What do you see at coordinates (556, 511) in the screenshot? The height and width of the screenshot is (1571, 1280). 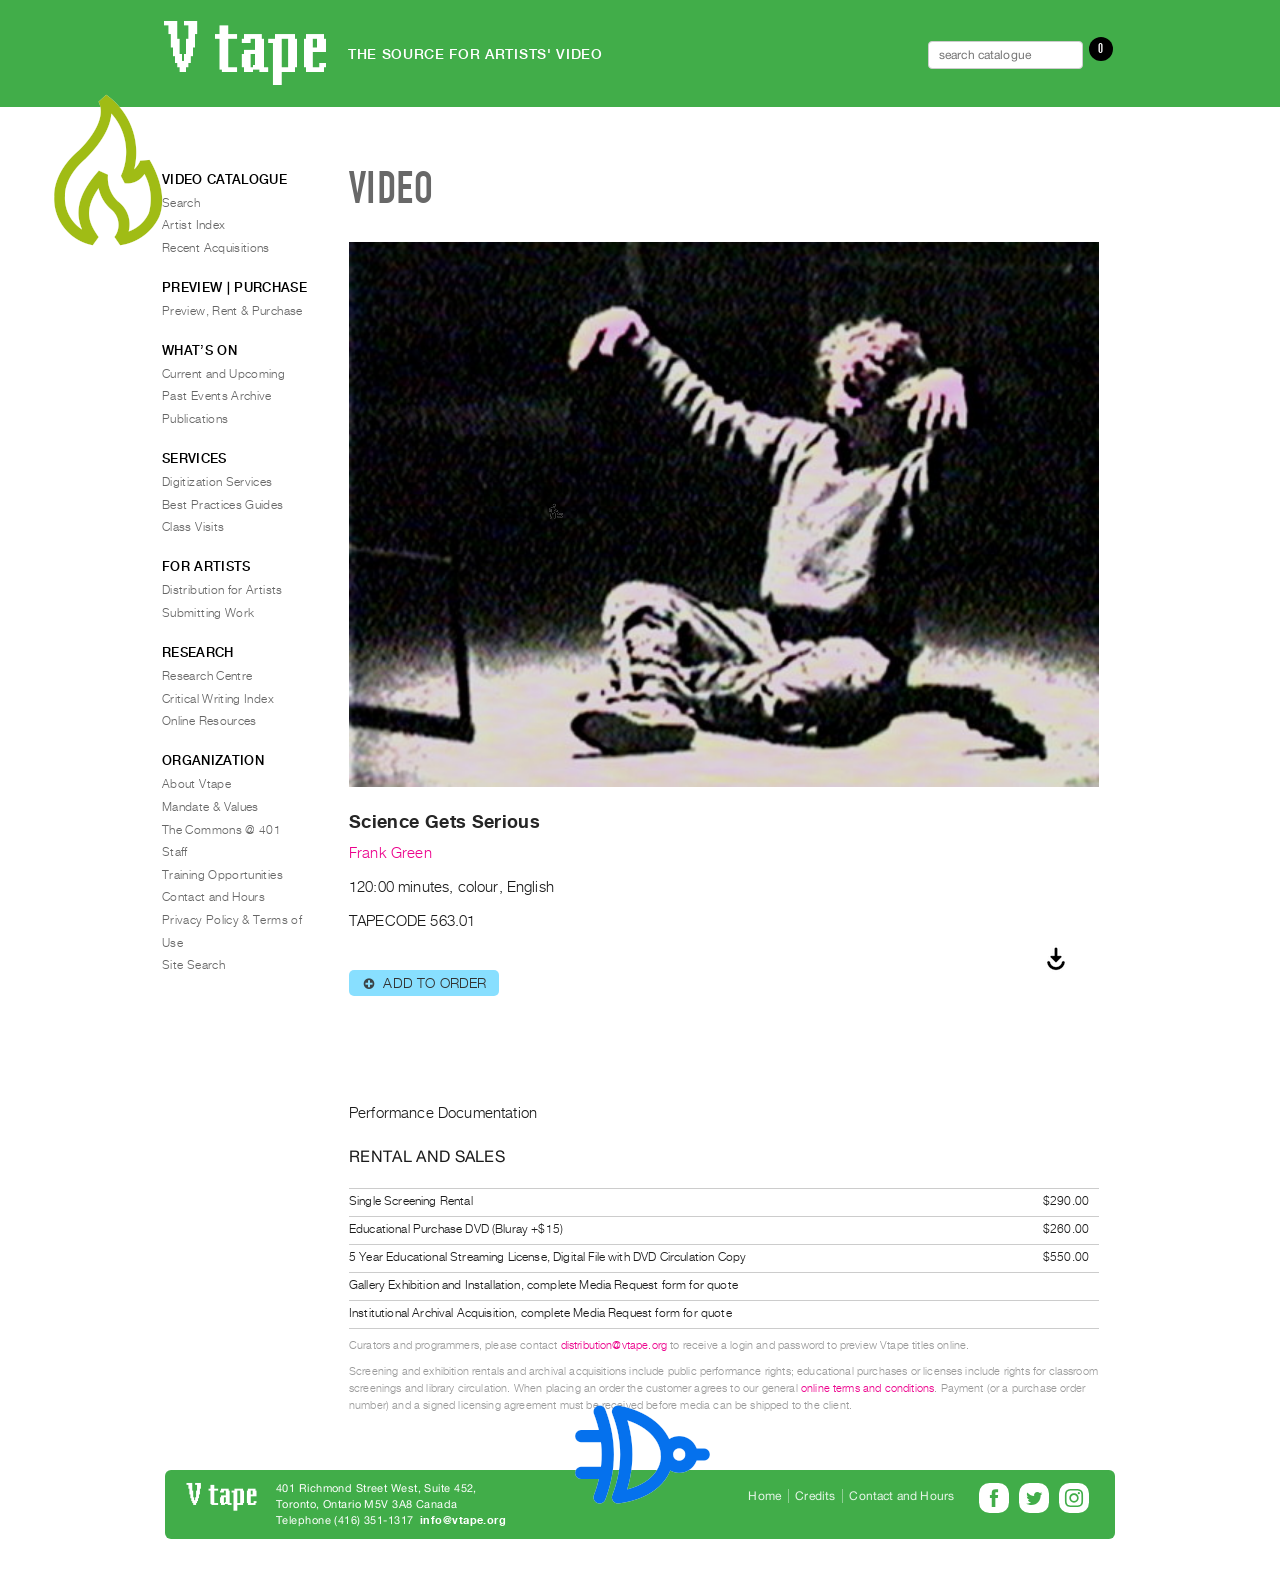 I see `transfer between transit lines or platforms` at bounding box center [556, 511].